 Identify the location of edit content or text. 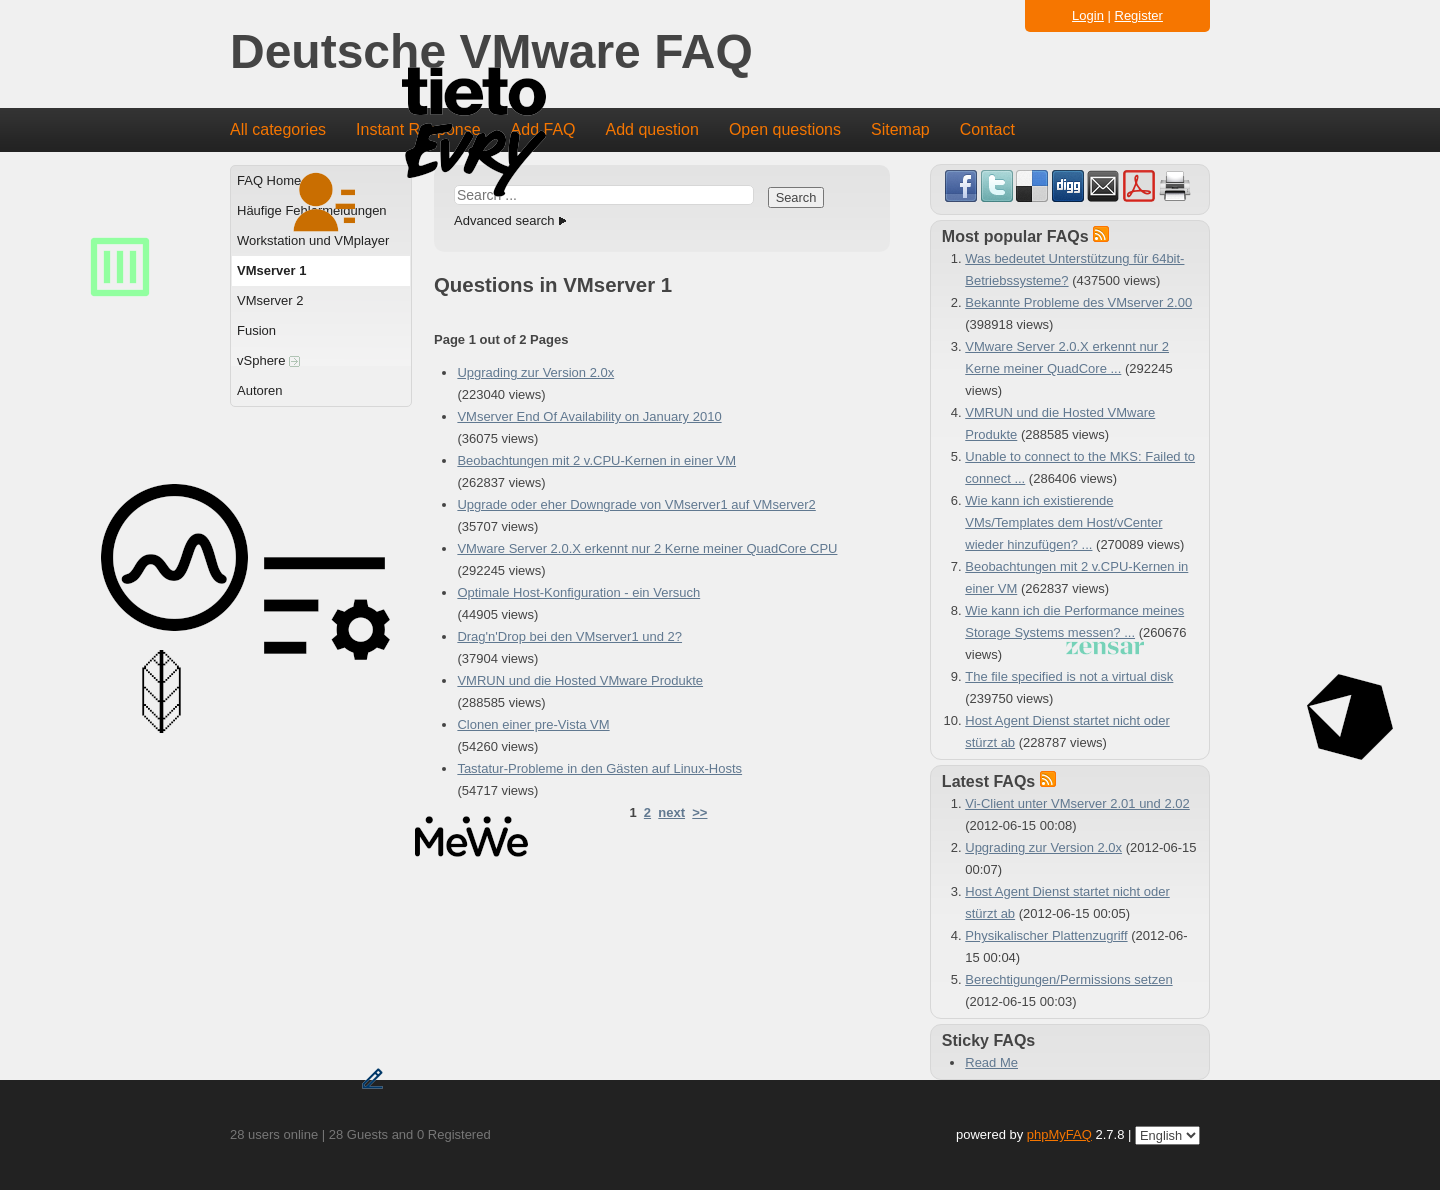
(372, 1078).